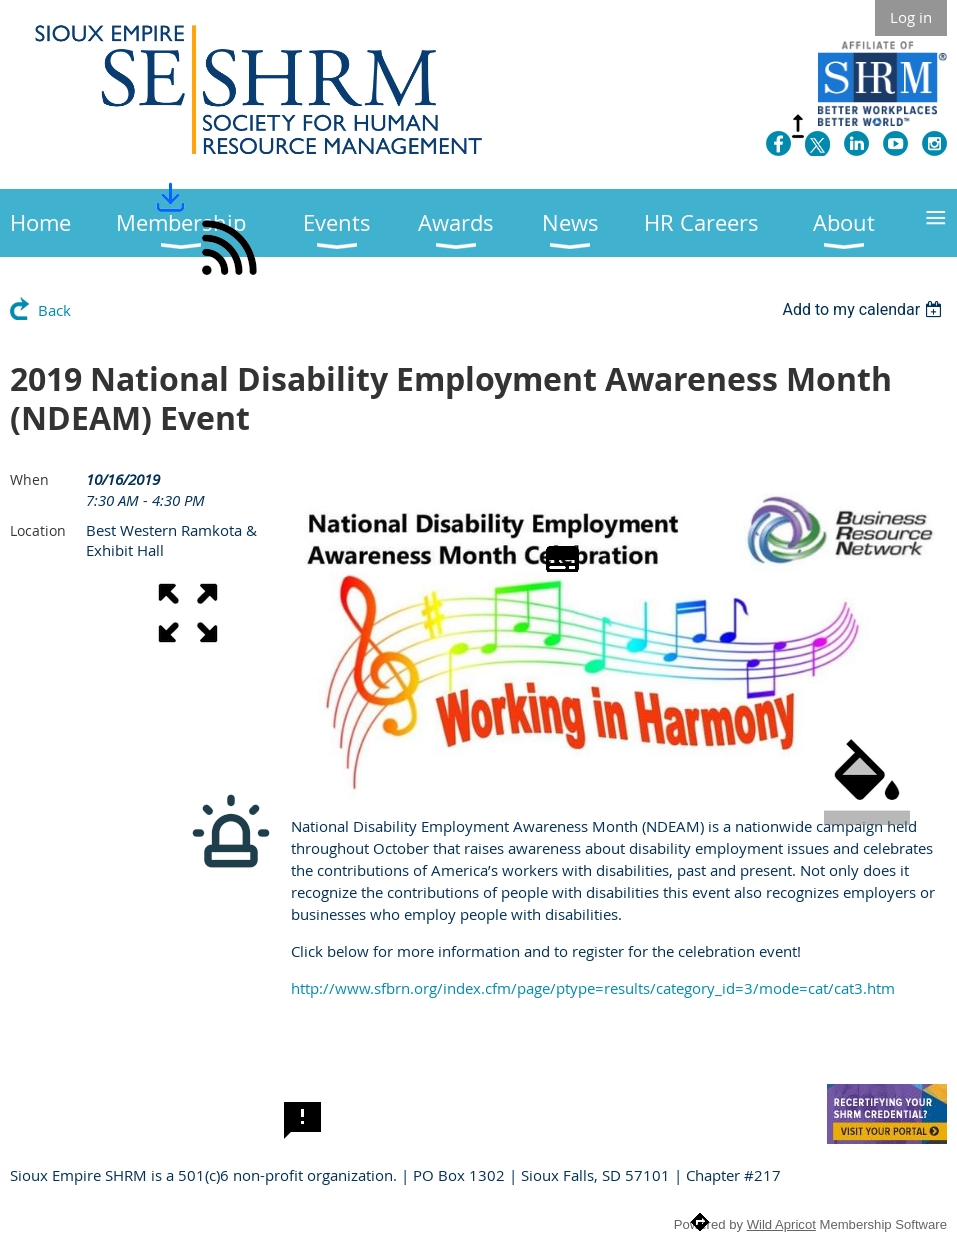 The width and height of the screenshot is (957, 1248). What do you see at coordinates (798, 126) in the screenshot?
I see `upgrade to a newer version` at bounding box center [798, 126].